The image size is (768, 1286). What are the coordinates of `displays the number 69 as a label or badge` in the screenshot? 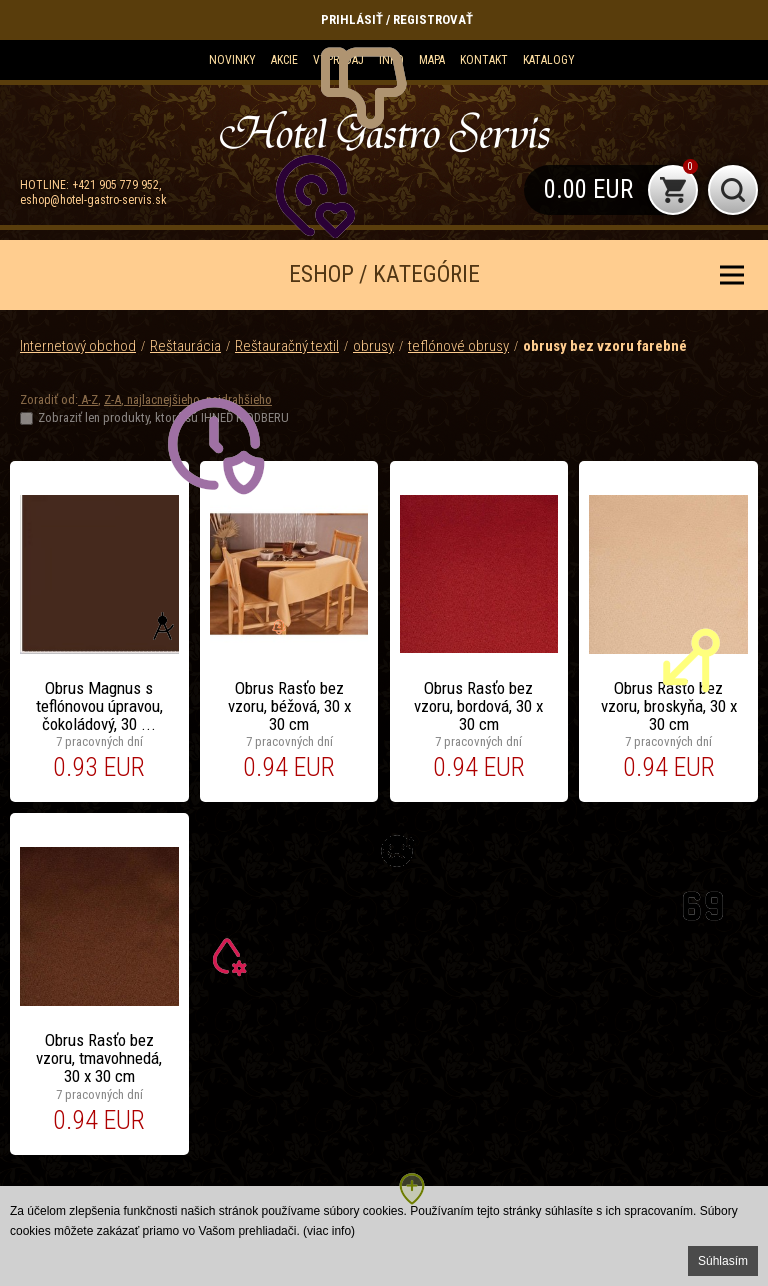 It's located at (703, 906).